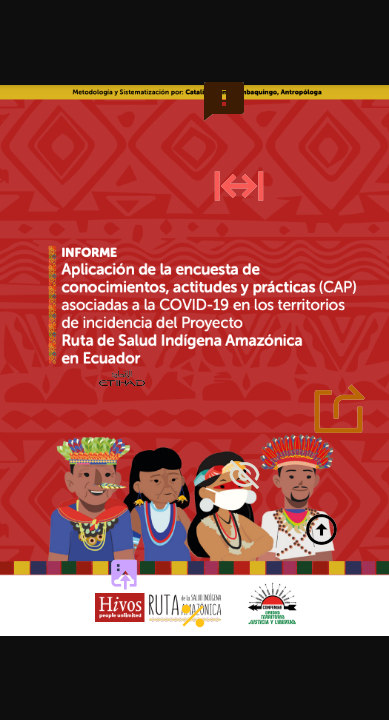 The width and height of the screenshot is (389, 720). Describe the element at coordinates (124, 574) in the screenshot. I see `view commit history for a repository` at that location.